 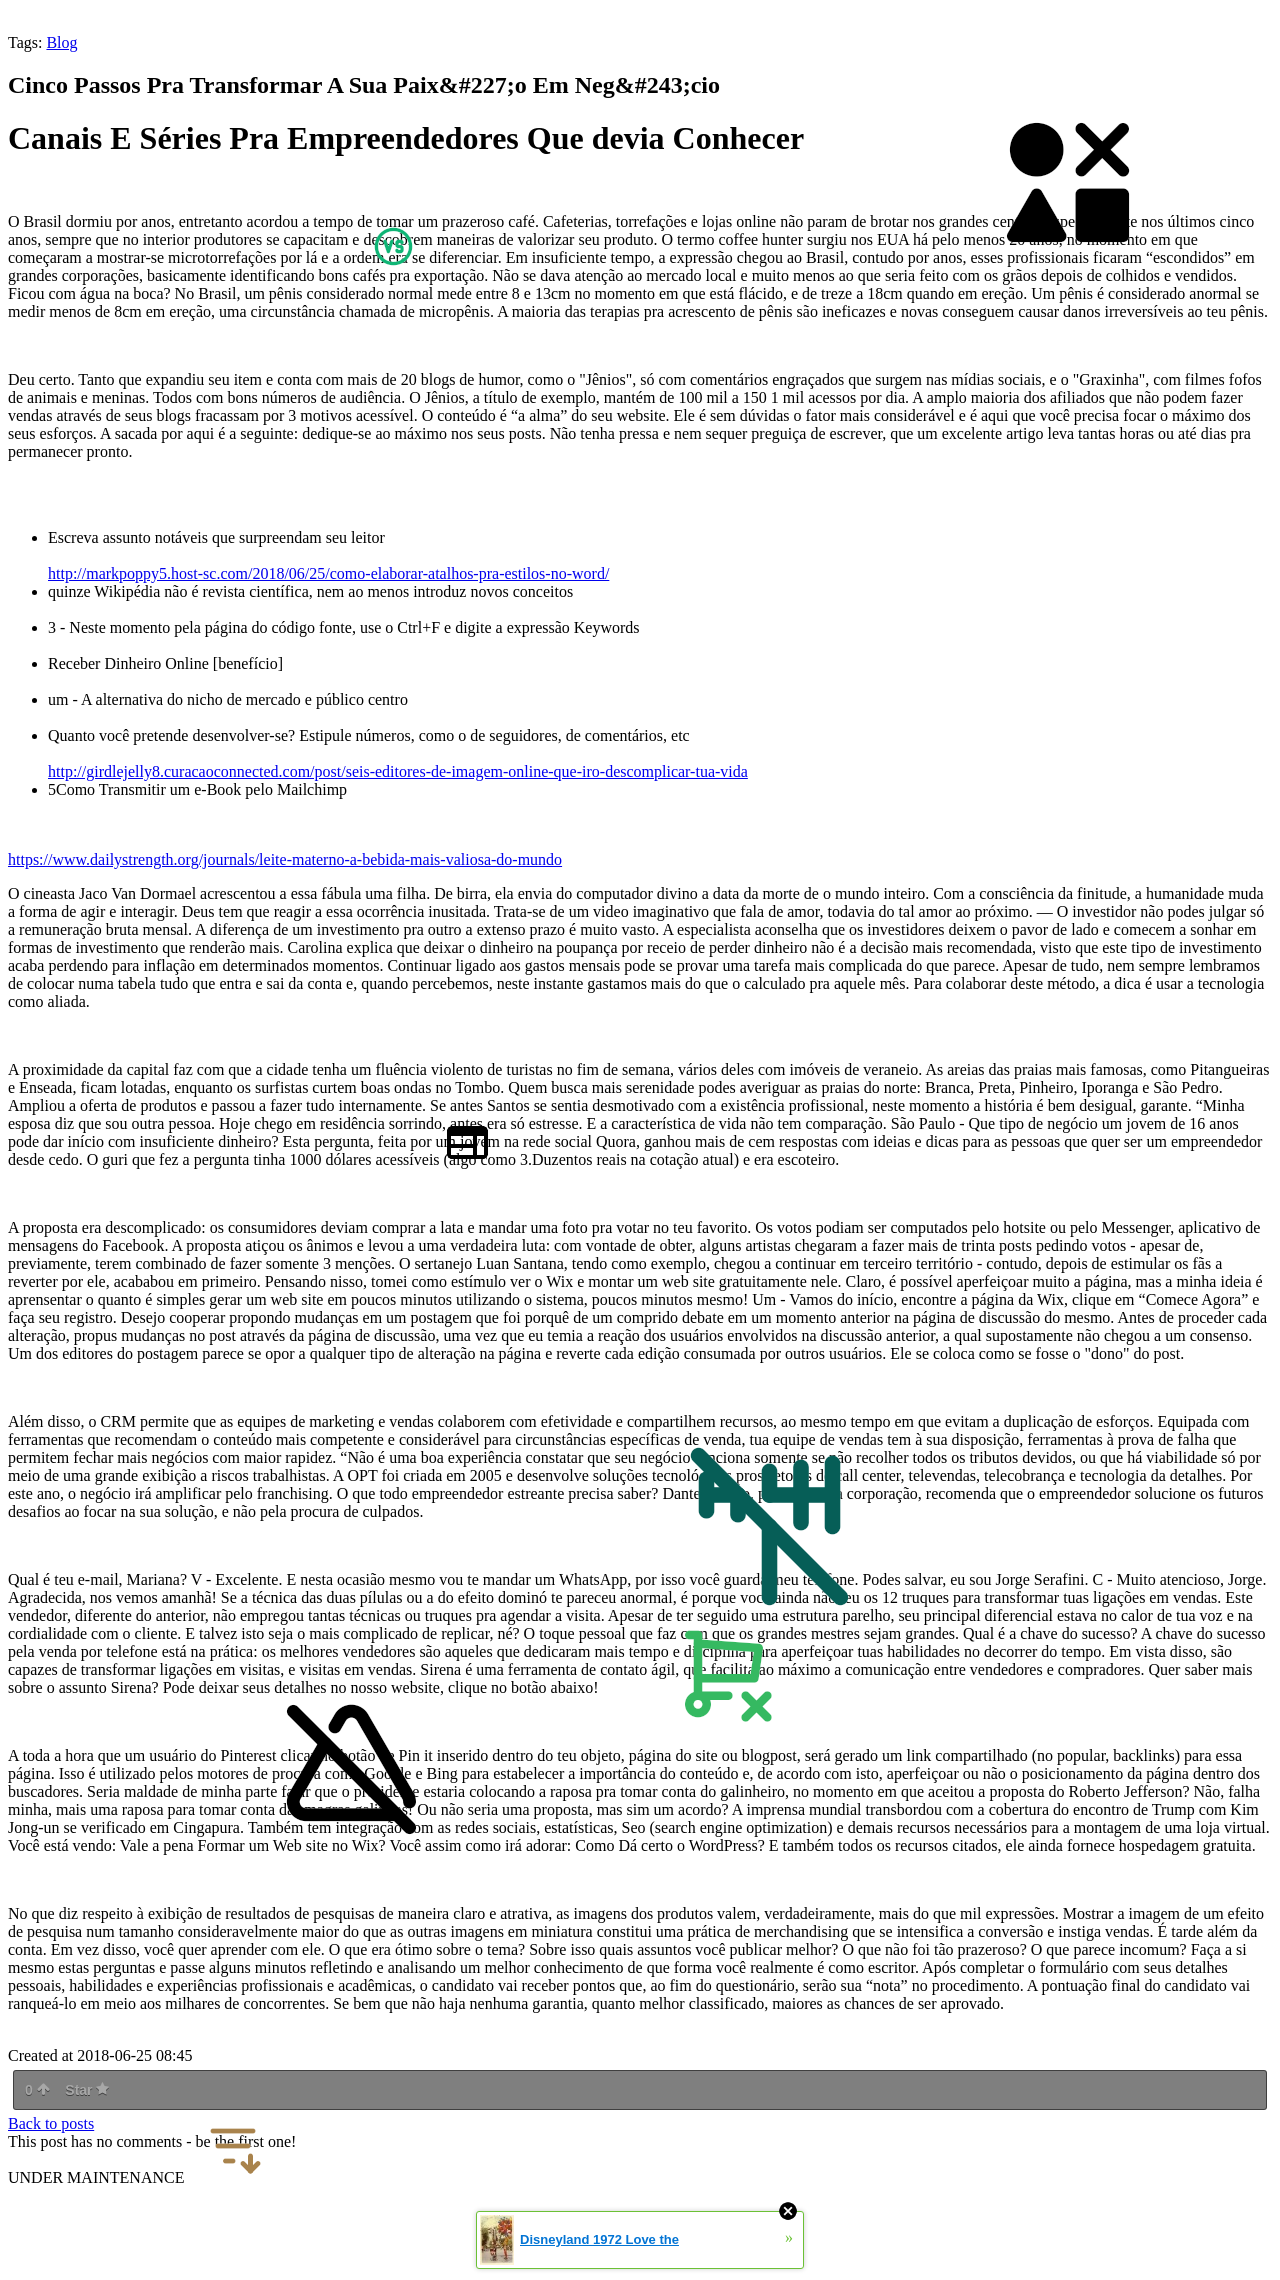 What do you see at coordinates (393, 246) in the screenshot?
I see `indicates a versus or comparison mode` at bounding box center [393, 246].